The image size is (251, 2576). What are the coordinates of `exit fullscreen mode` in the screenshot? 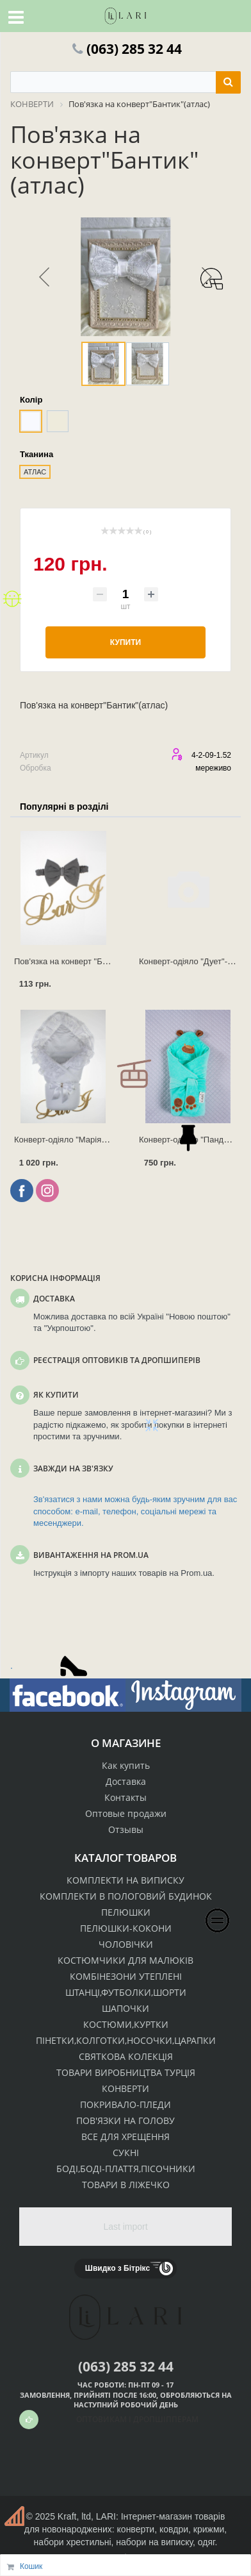 It's located at (152, 1425).